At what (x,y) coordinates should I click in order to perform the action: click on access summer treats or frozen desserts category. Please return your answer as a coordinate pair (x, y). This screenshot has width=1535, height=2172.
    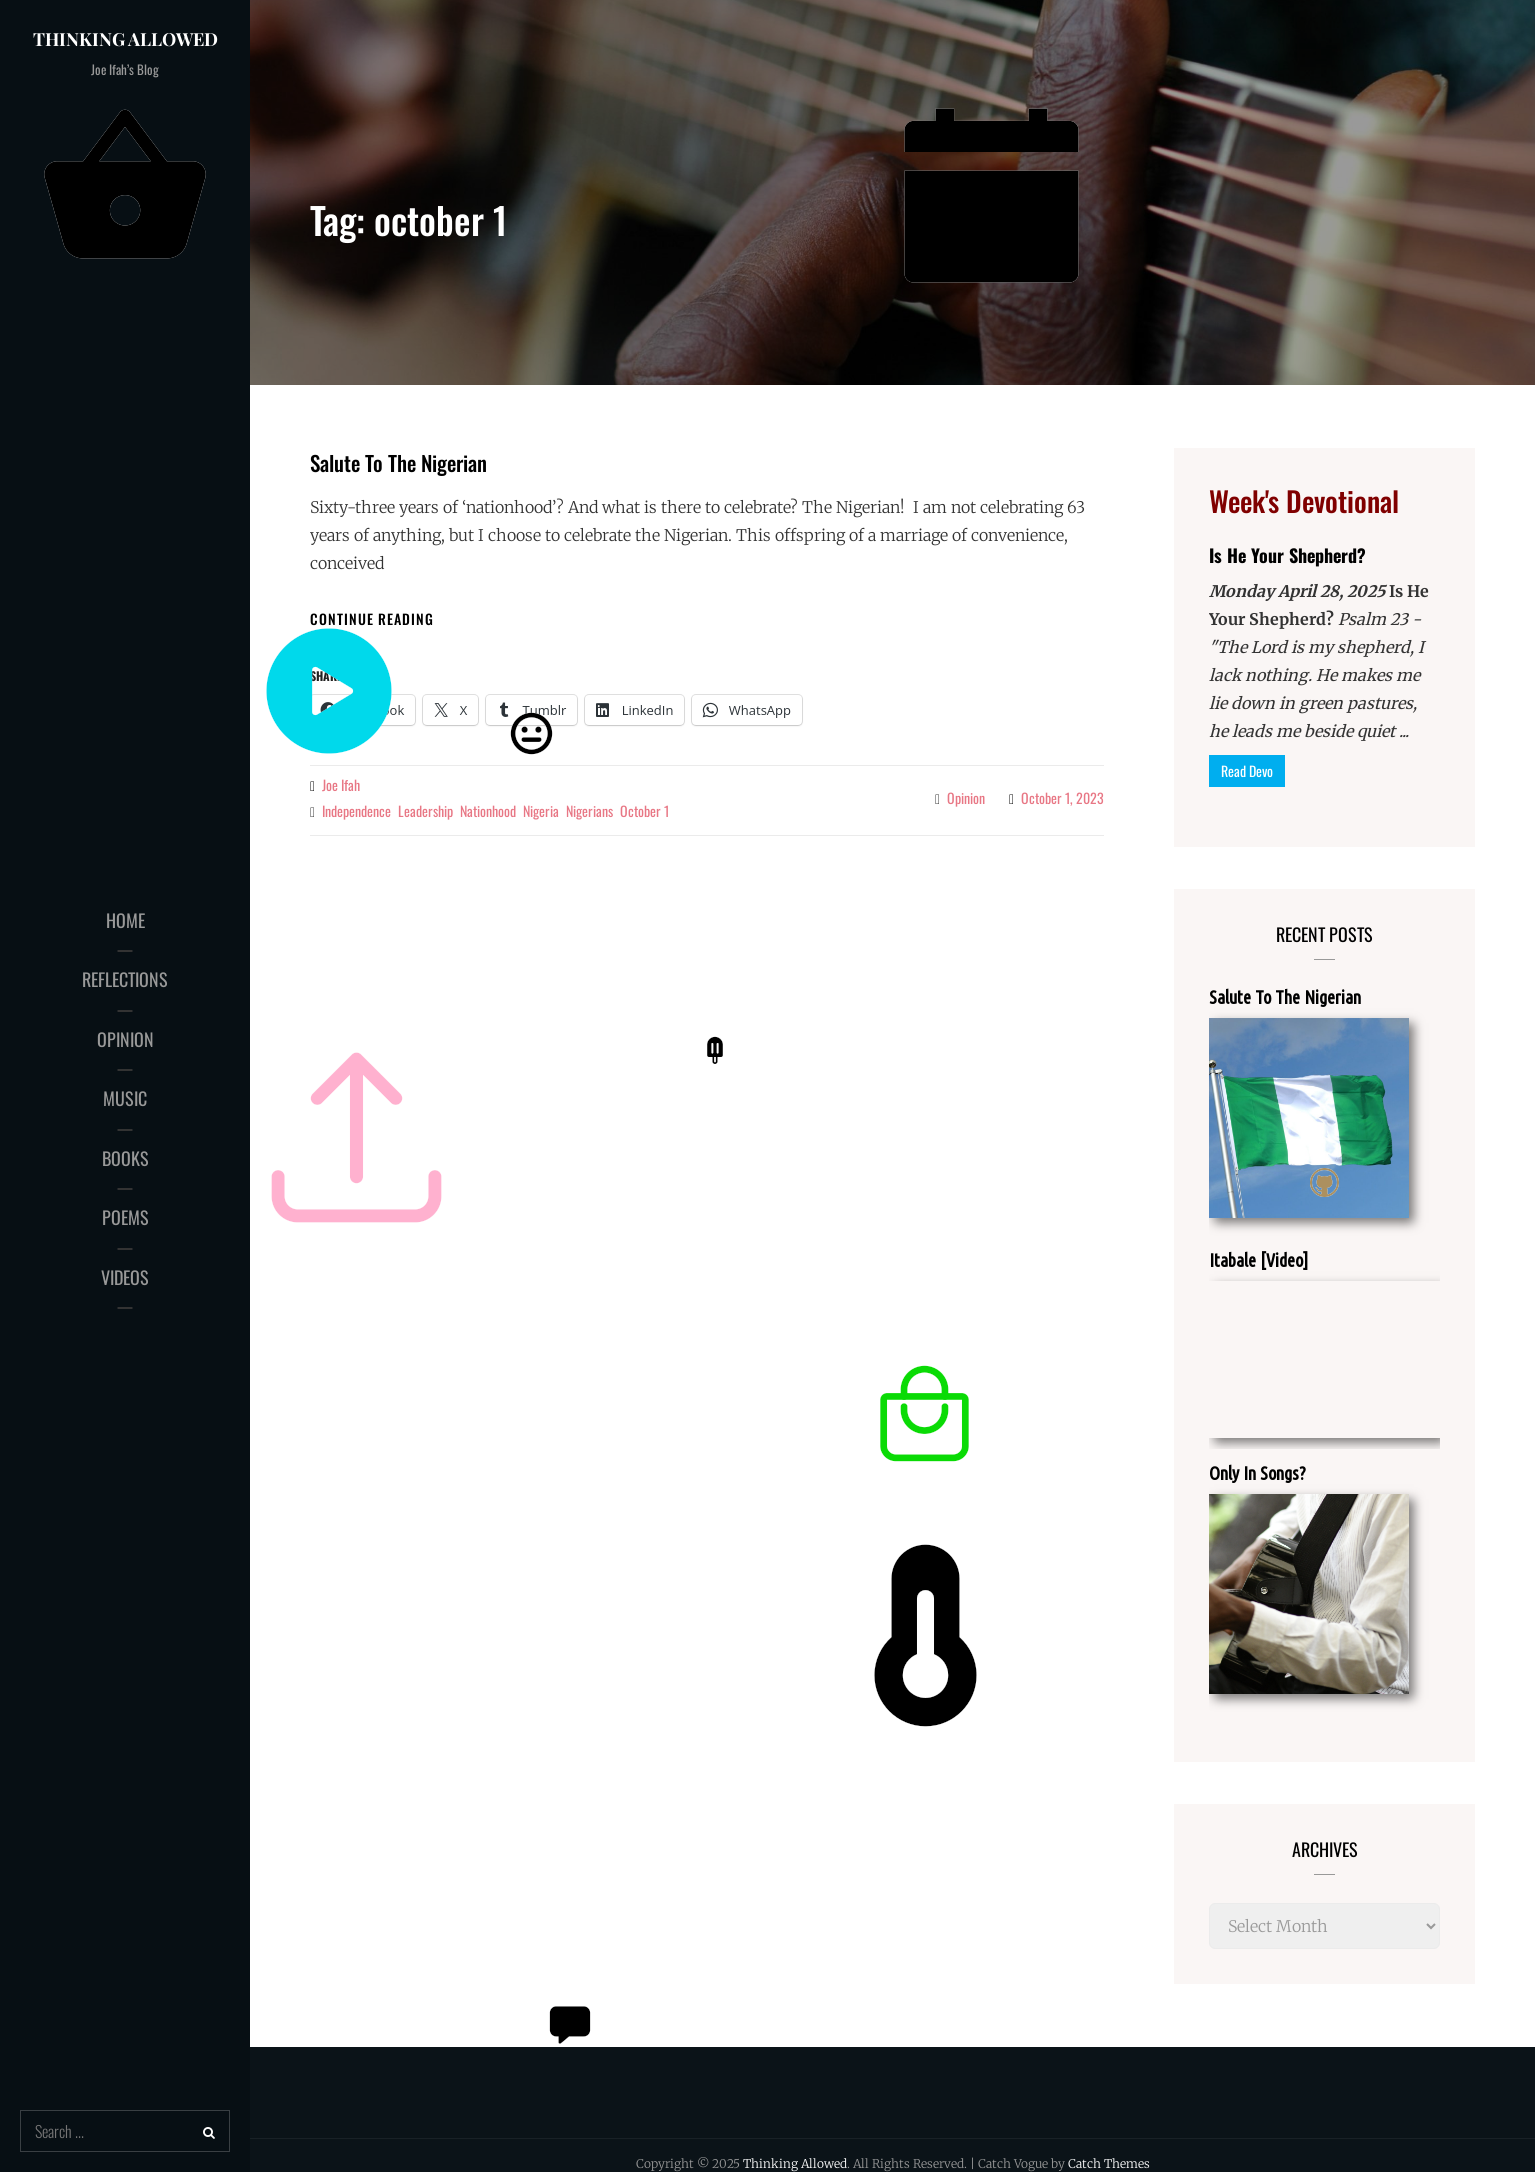
    Looking at the image, I should click on (715, 1050).